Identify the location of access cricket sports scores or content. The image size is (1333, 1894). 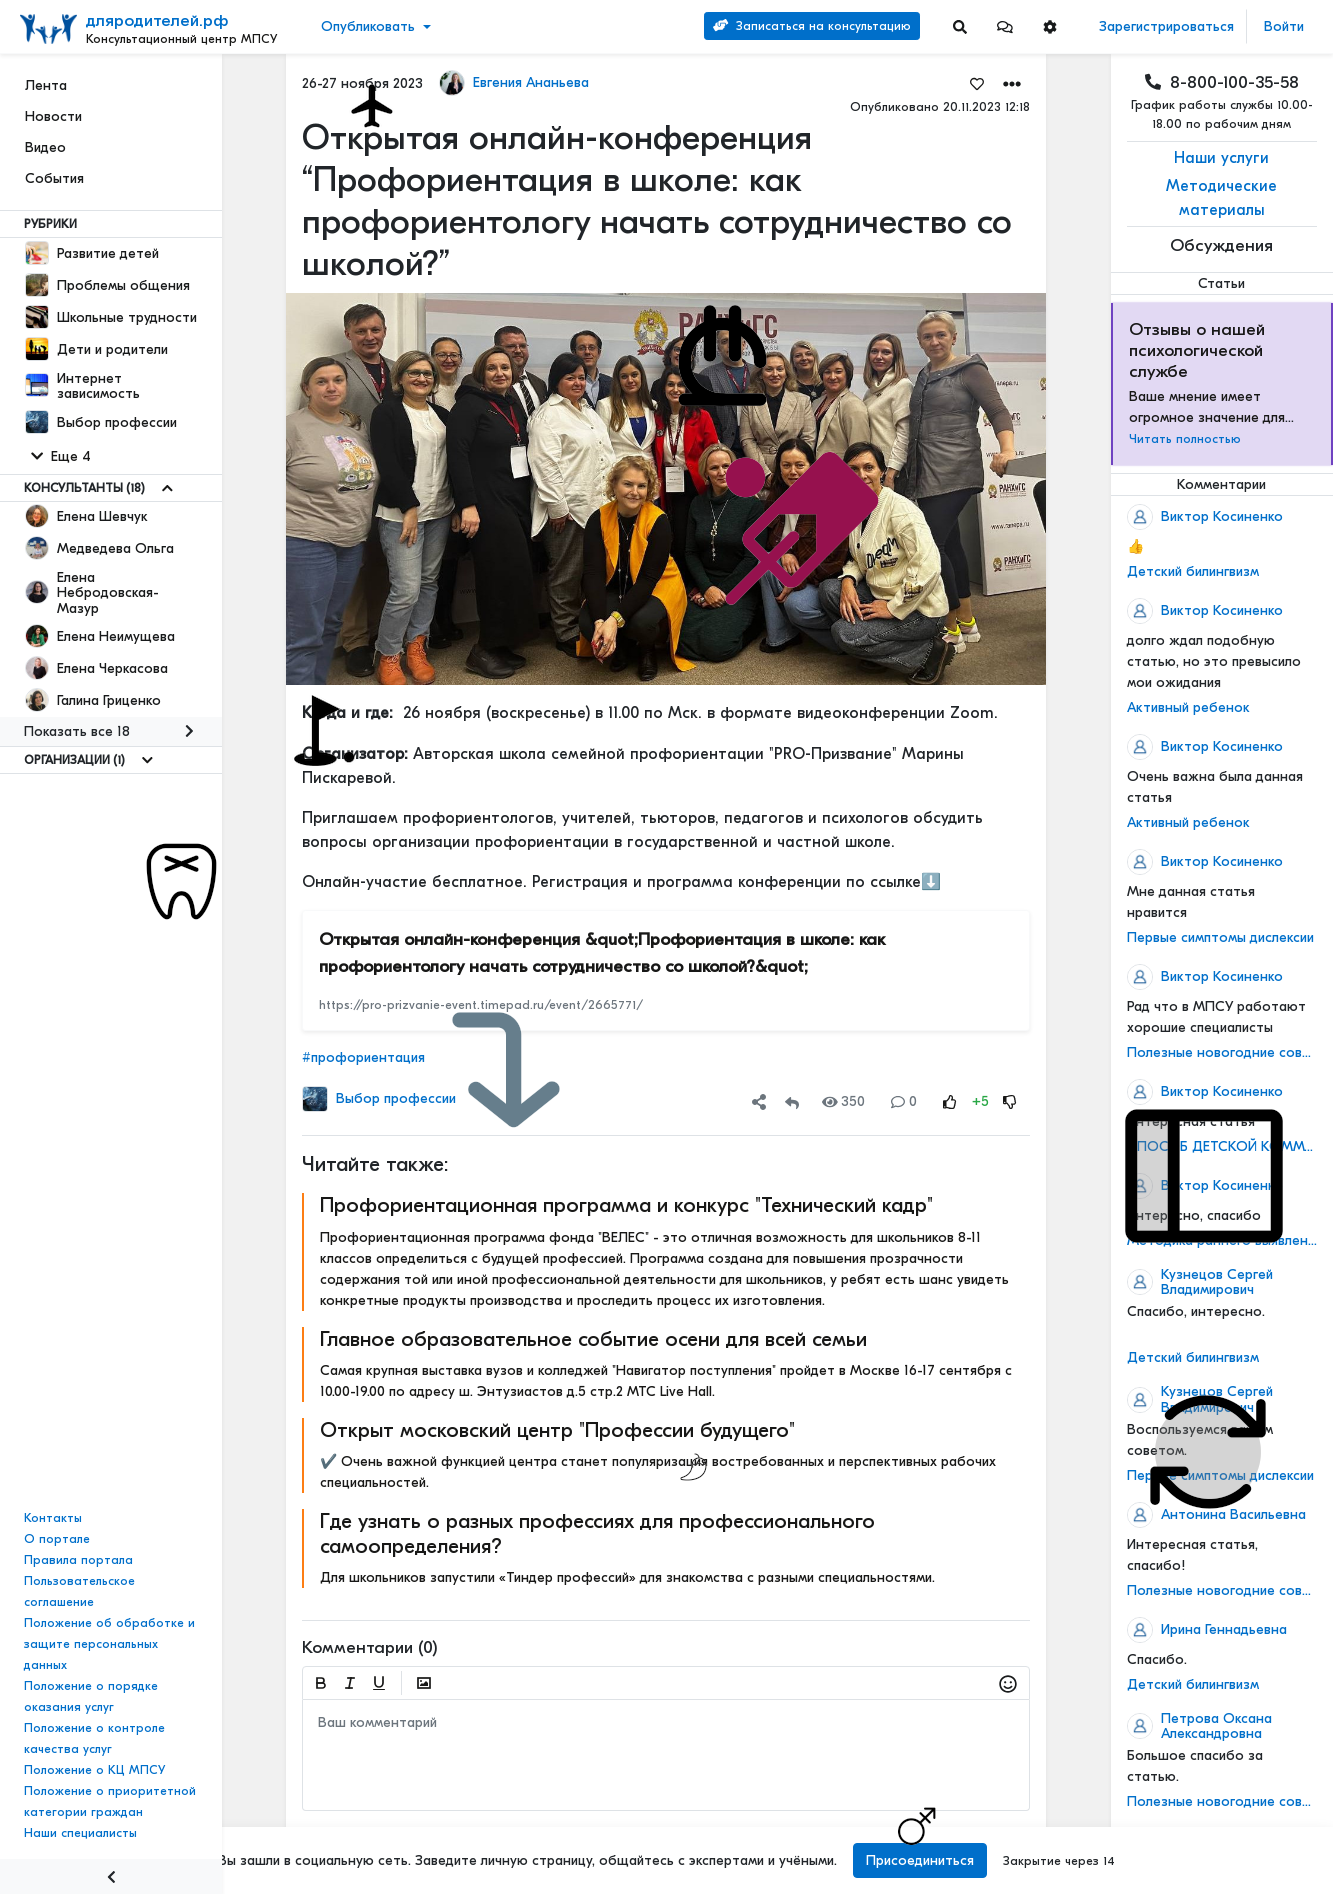
(793, 525).